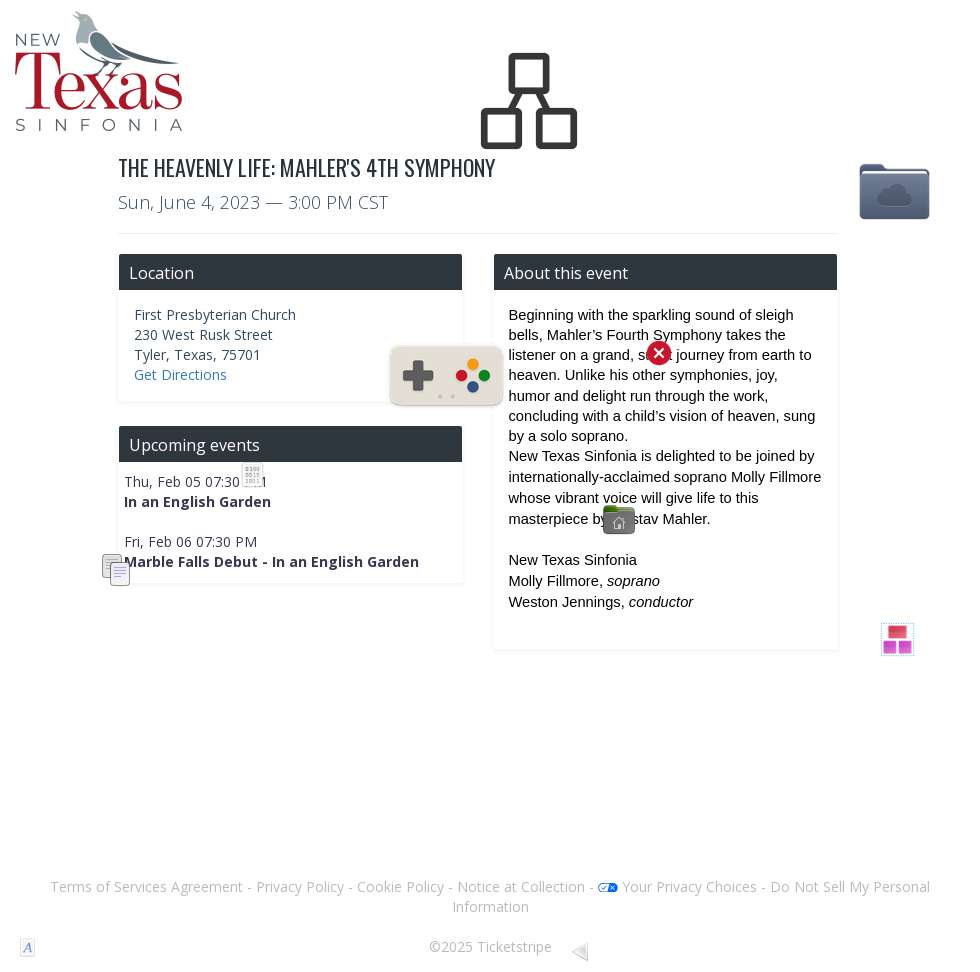  What do you see at coordinates (27, 947) in the screenshot?
I see `a font file type indicator` at bounding box center [27, 947].